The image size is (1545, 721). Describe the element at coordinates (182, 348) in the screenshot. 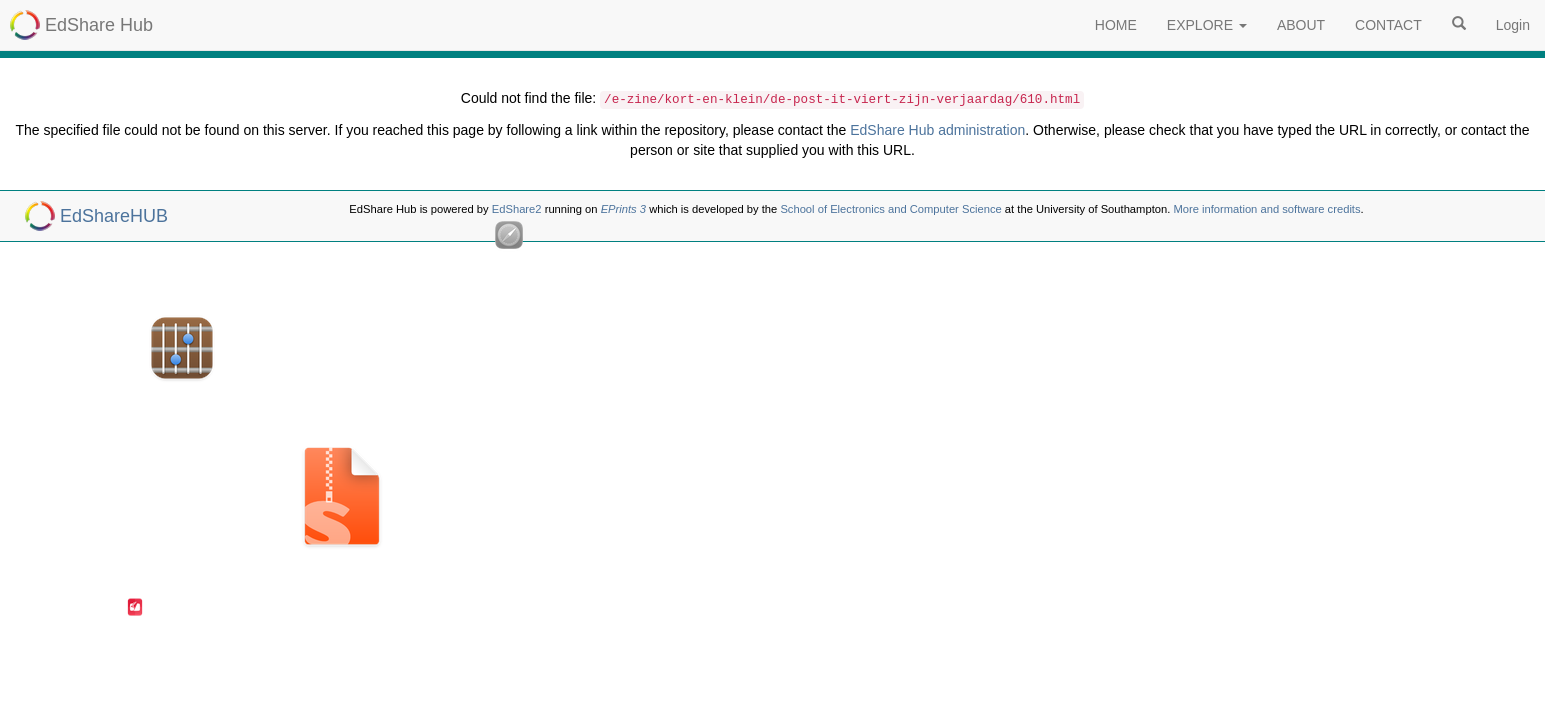

I see `open fretboard app for learning guitar chords` at that location.